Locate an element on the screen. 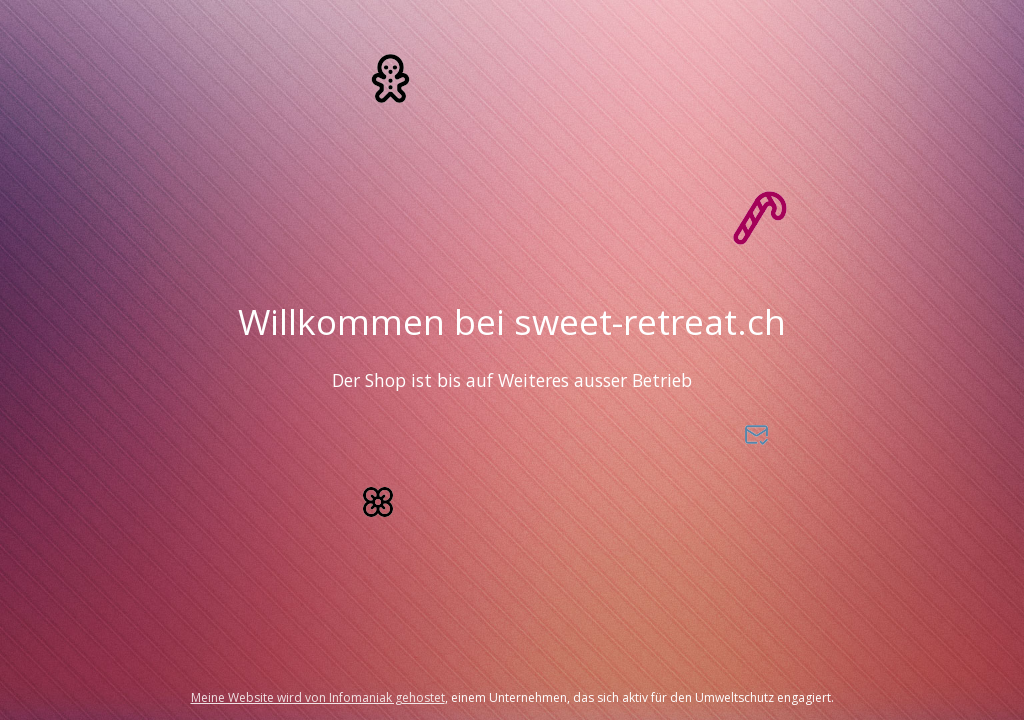 This screenshot has height=720, width=1024. access holiday or seasonal content is located at coordinates (390, 78).